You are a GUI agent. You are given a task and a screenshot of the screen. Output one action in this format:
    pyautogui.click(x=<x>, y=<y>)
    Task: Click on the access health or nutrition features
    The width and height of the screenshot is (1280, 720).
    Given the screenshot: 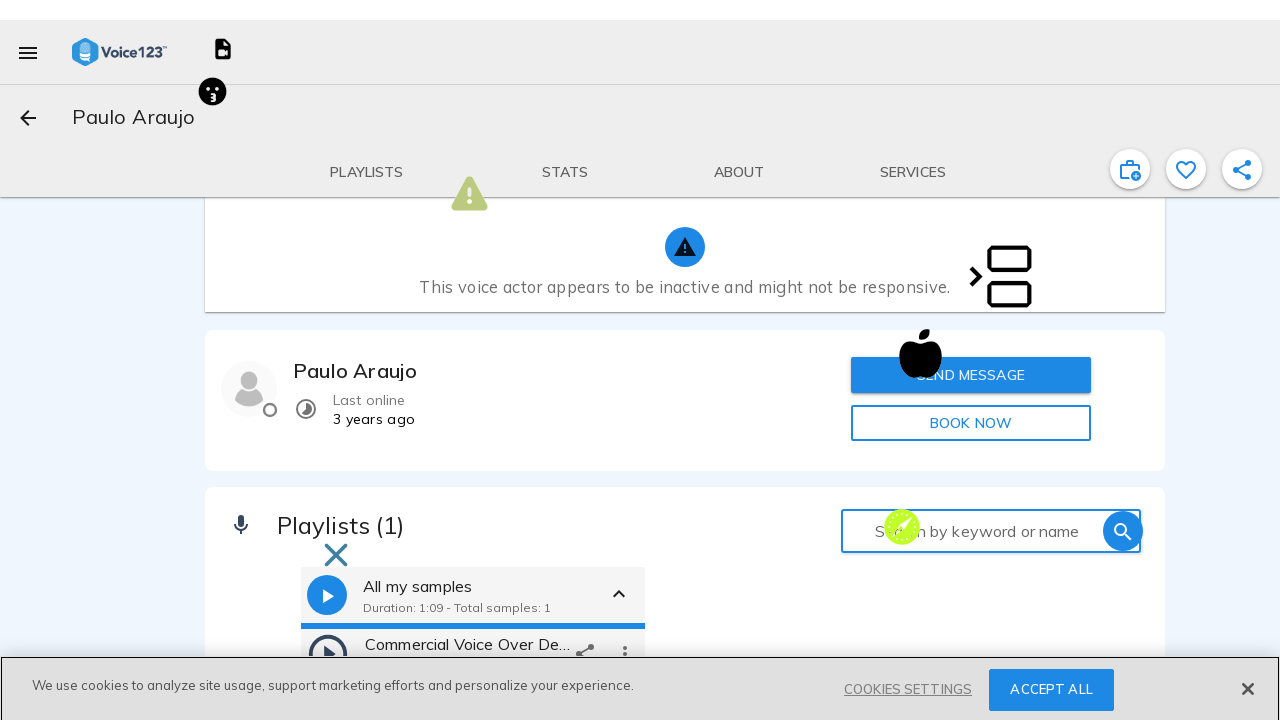 What is the action you would take?
    pyautogui.click(x=920, y=353)
    